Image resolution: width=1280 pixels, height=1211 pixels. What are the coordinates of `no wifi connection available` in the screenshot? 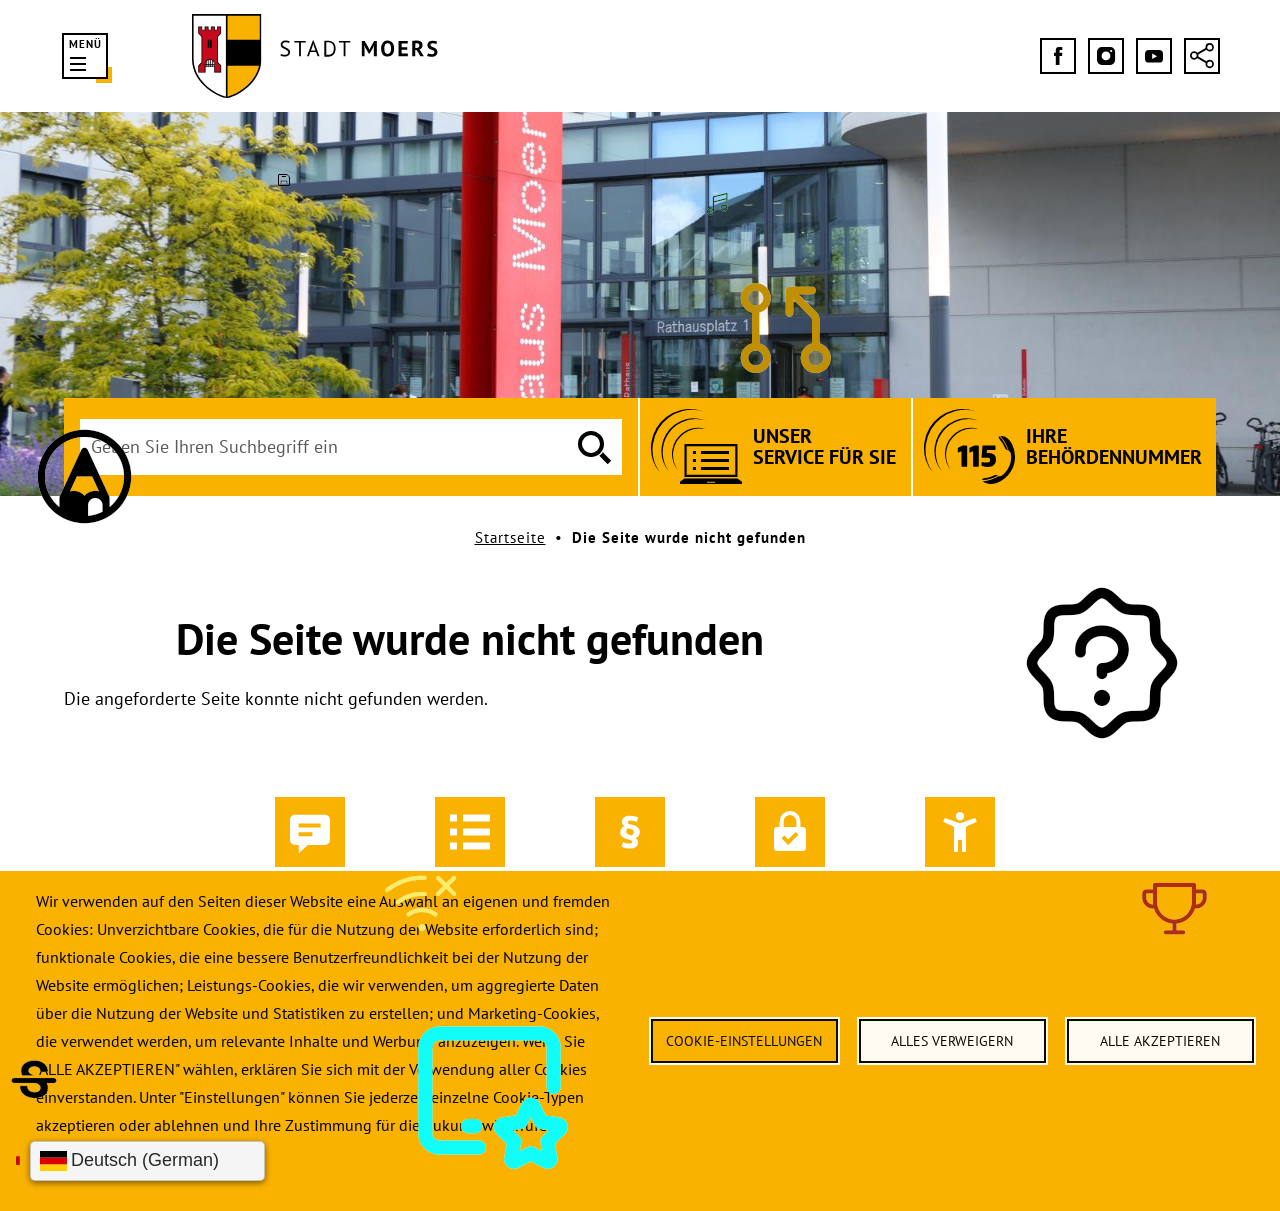 It's located at (422, 902).